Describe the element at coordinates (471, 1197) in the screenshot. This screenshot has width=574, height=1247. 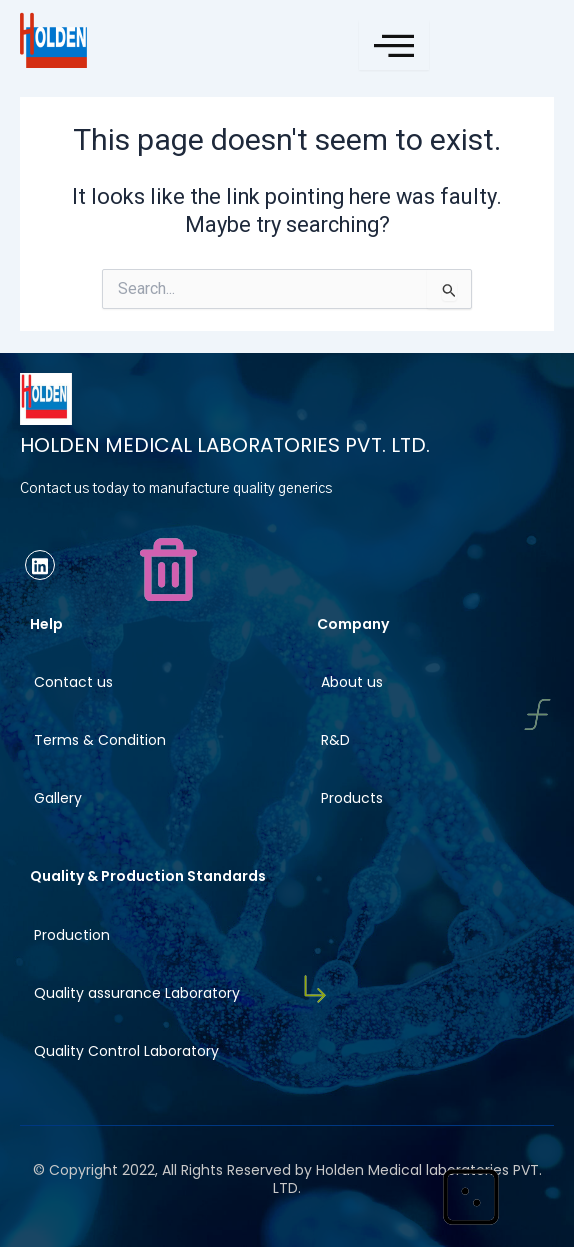
I see `roll dice or generate random number` at that location.